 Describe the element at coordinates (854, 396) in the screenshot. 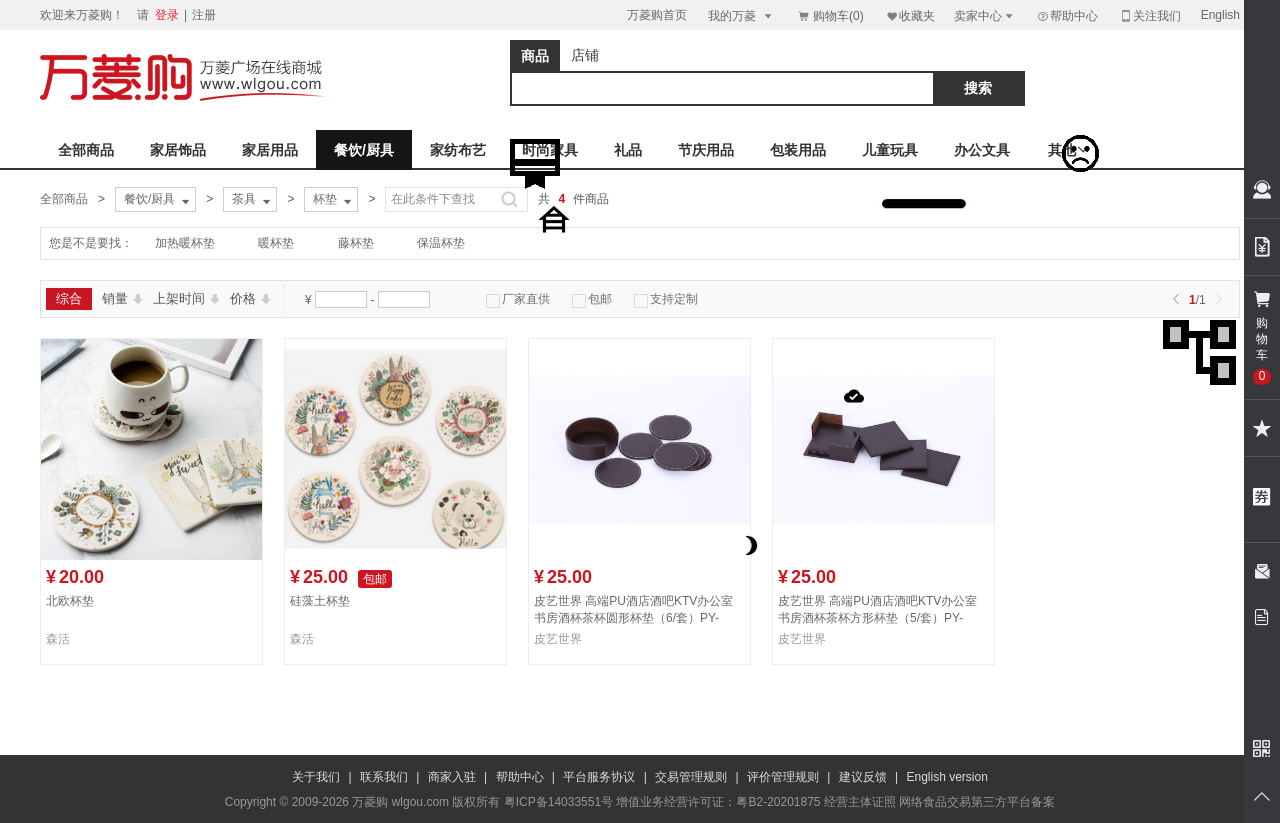

I see `file successfully synced to cloud` at that location.